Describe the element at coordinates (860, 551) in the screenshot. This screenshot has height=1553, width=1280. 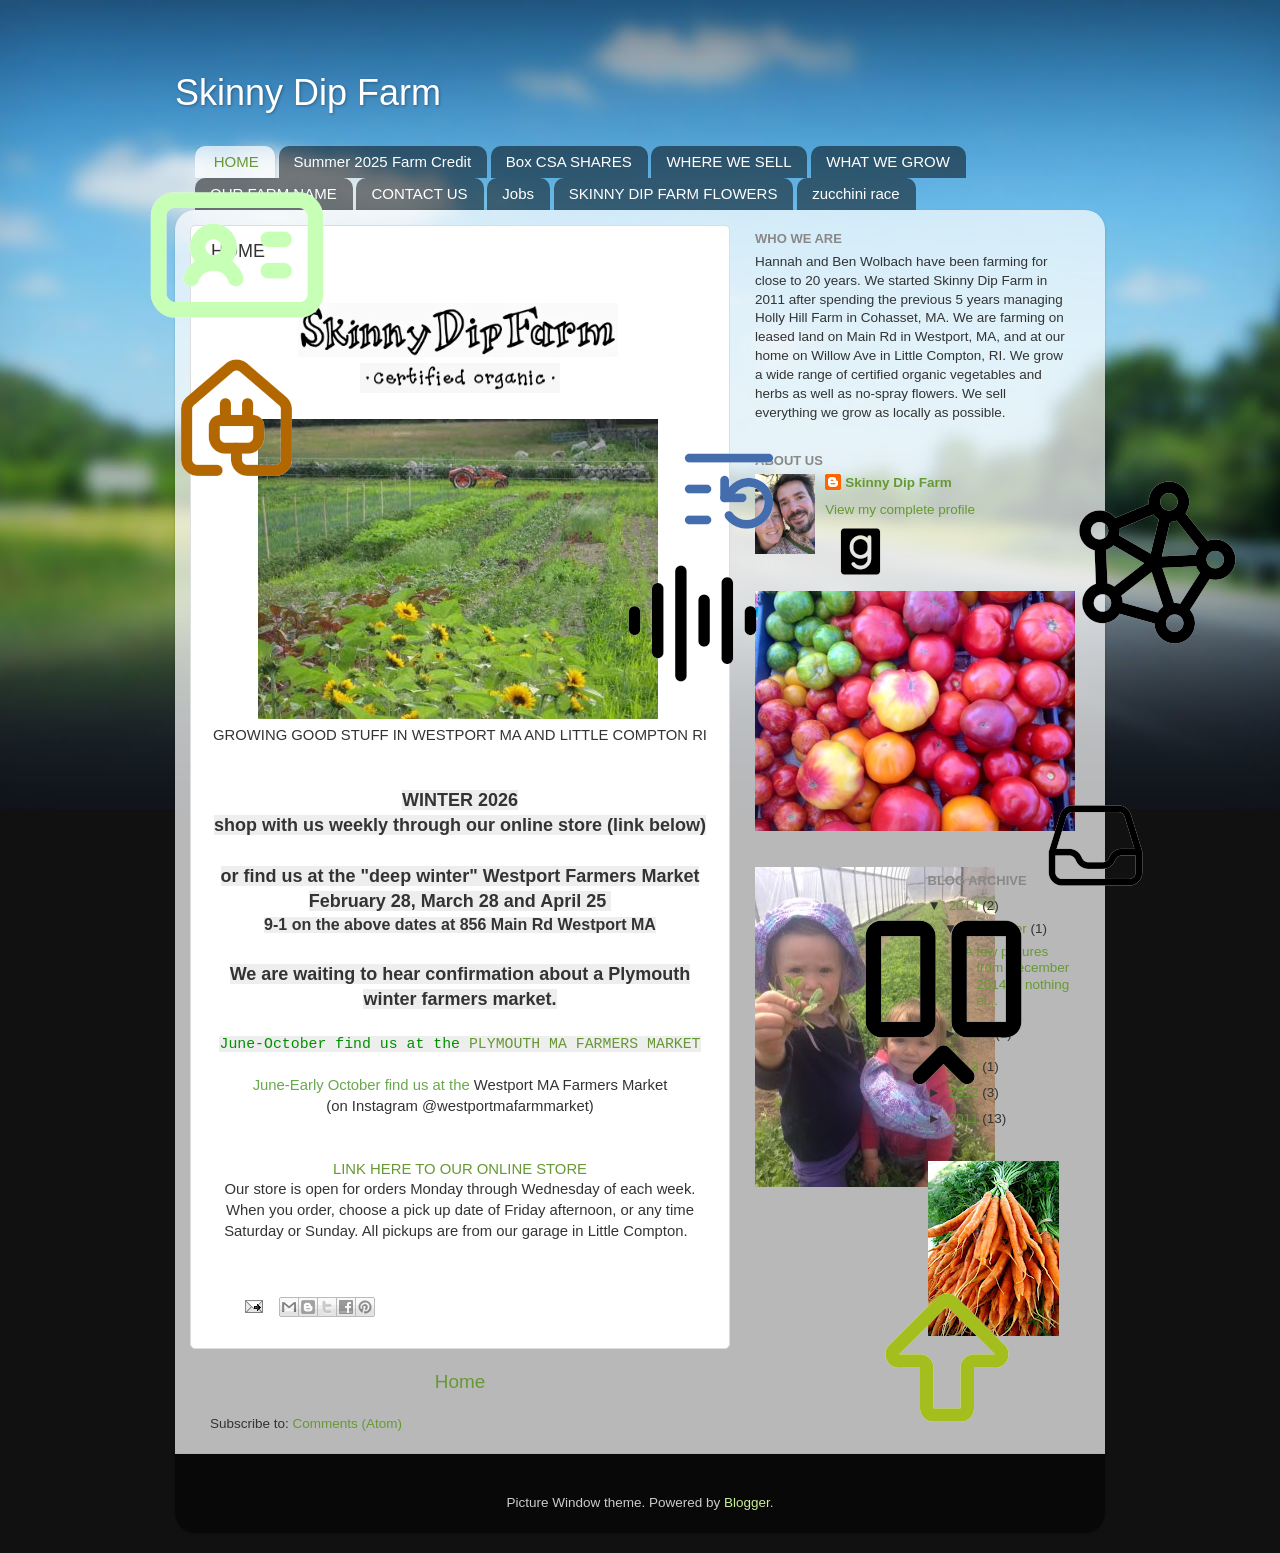
I see `open Goodreads app` at that location.